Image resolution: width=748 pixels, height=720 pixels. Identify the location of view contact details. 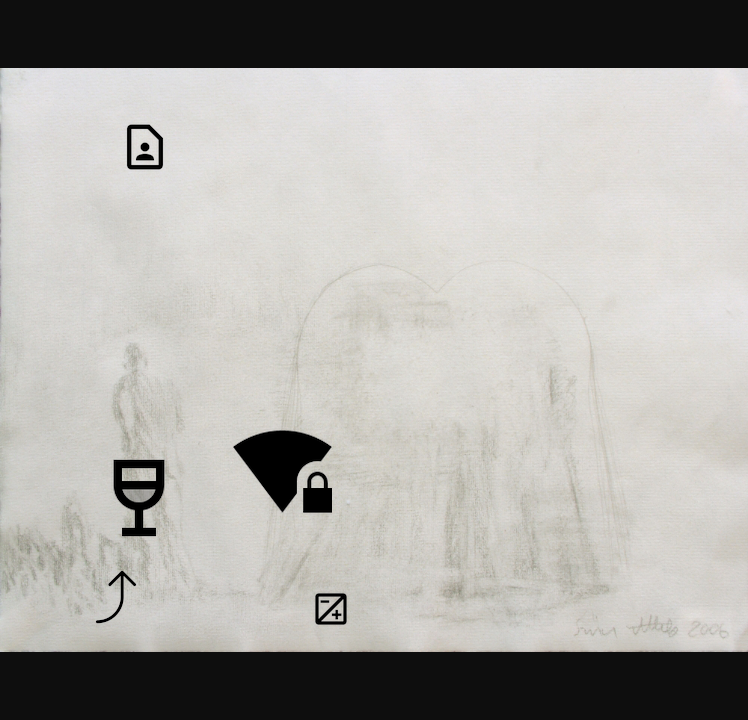
(145, 147).